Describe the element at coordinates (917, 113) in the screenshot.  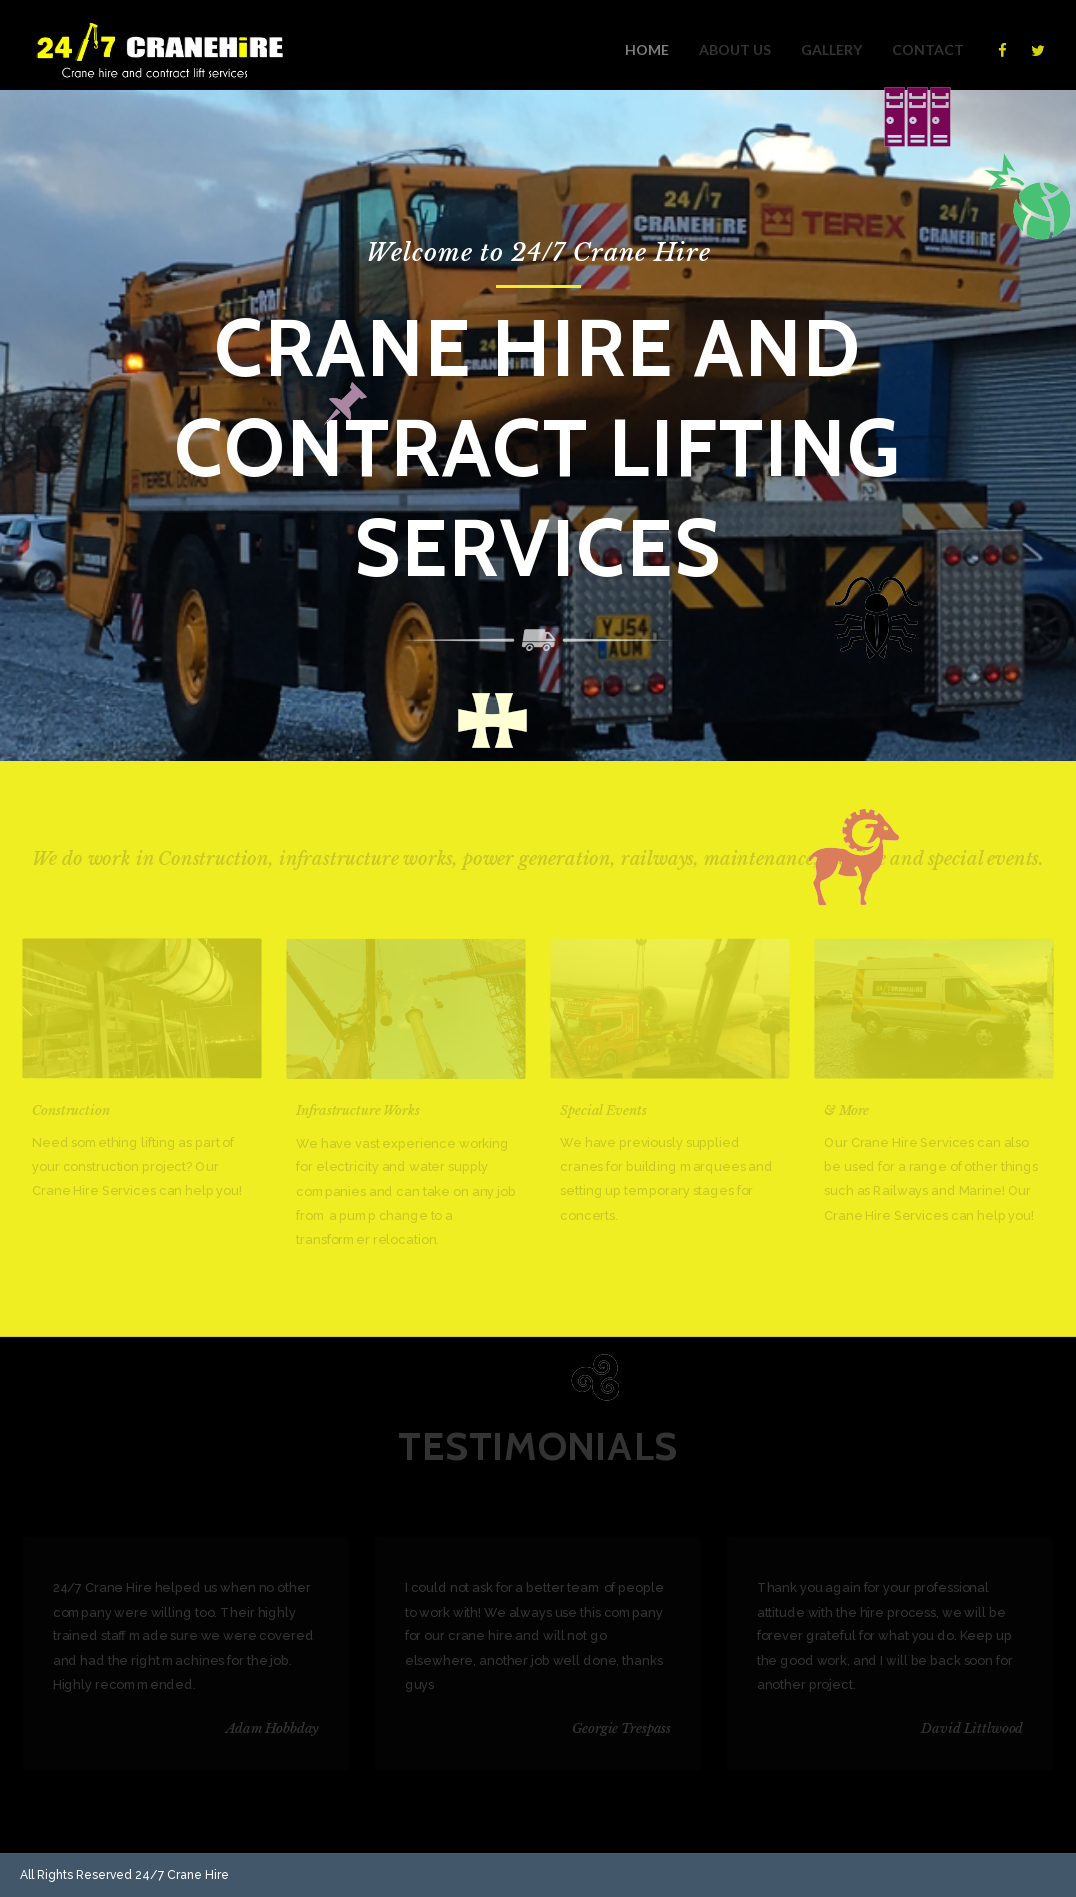
I see `access storage lockers or compartments` at that location.